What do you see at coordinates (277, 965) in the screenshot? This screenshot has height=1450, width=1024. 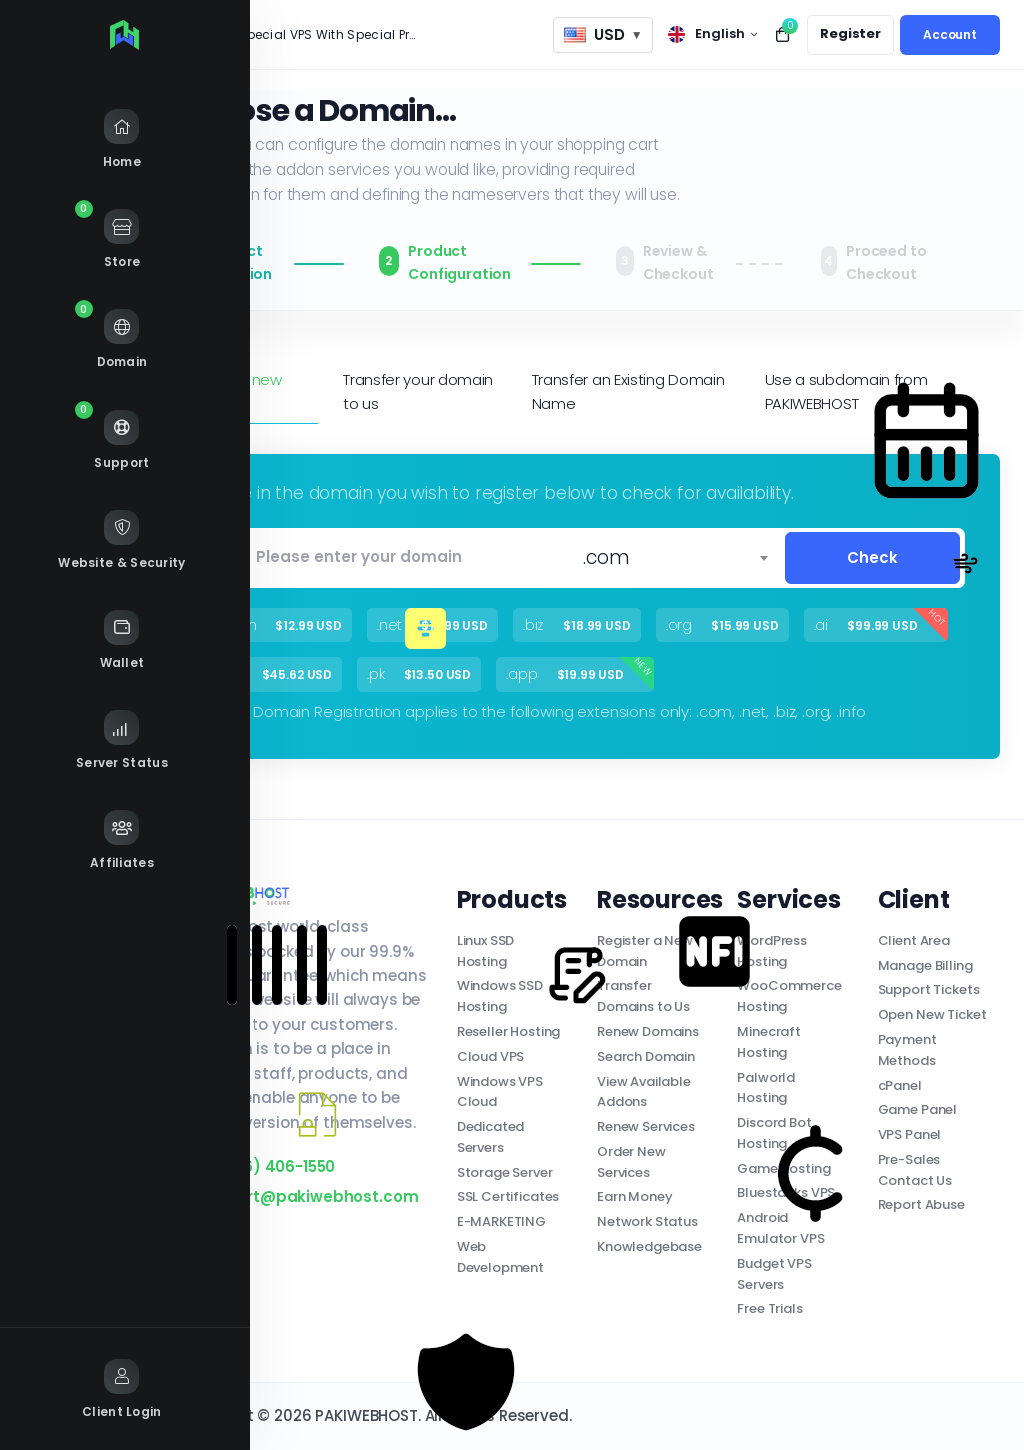 I see `scan a barcode` at bounding box center [277, 965].